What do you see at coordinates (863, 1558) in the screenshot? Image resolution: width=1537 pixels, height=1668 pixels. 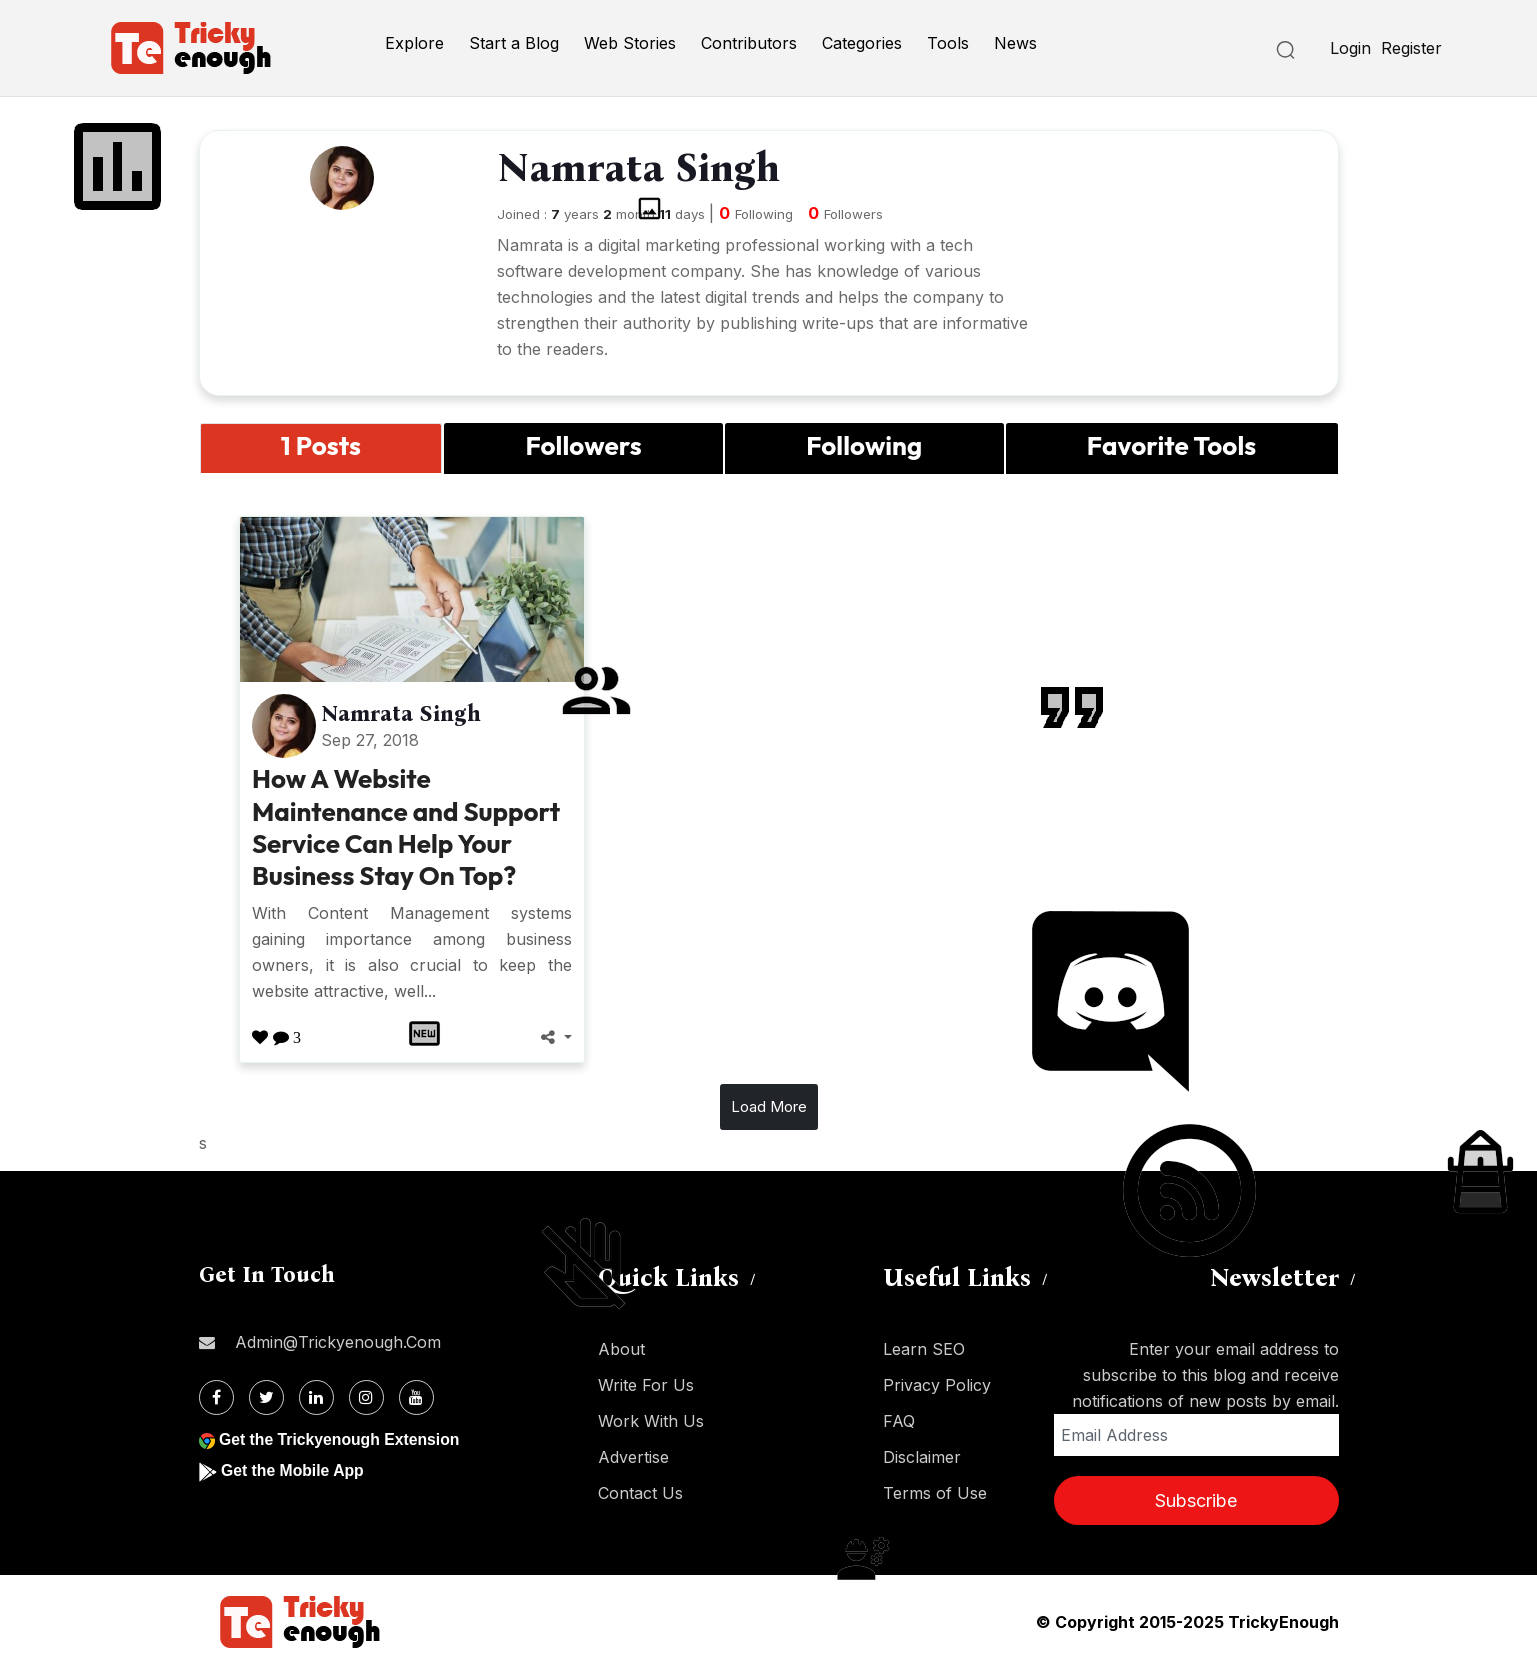 I see `access engineering or technical settings` at bounding box center [863, 1558].